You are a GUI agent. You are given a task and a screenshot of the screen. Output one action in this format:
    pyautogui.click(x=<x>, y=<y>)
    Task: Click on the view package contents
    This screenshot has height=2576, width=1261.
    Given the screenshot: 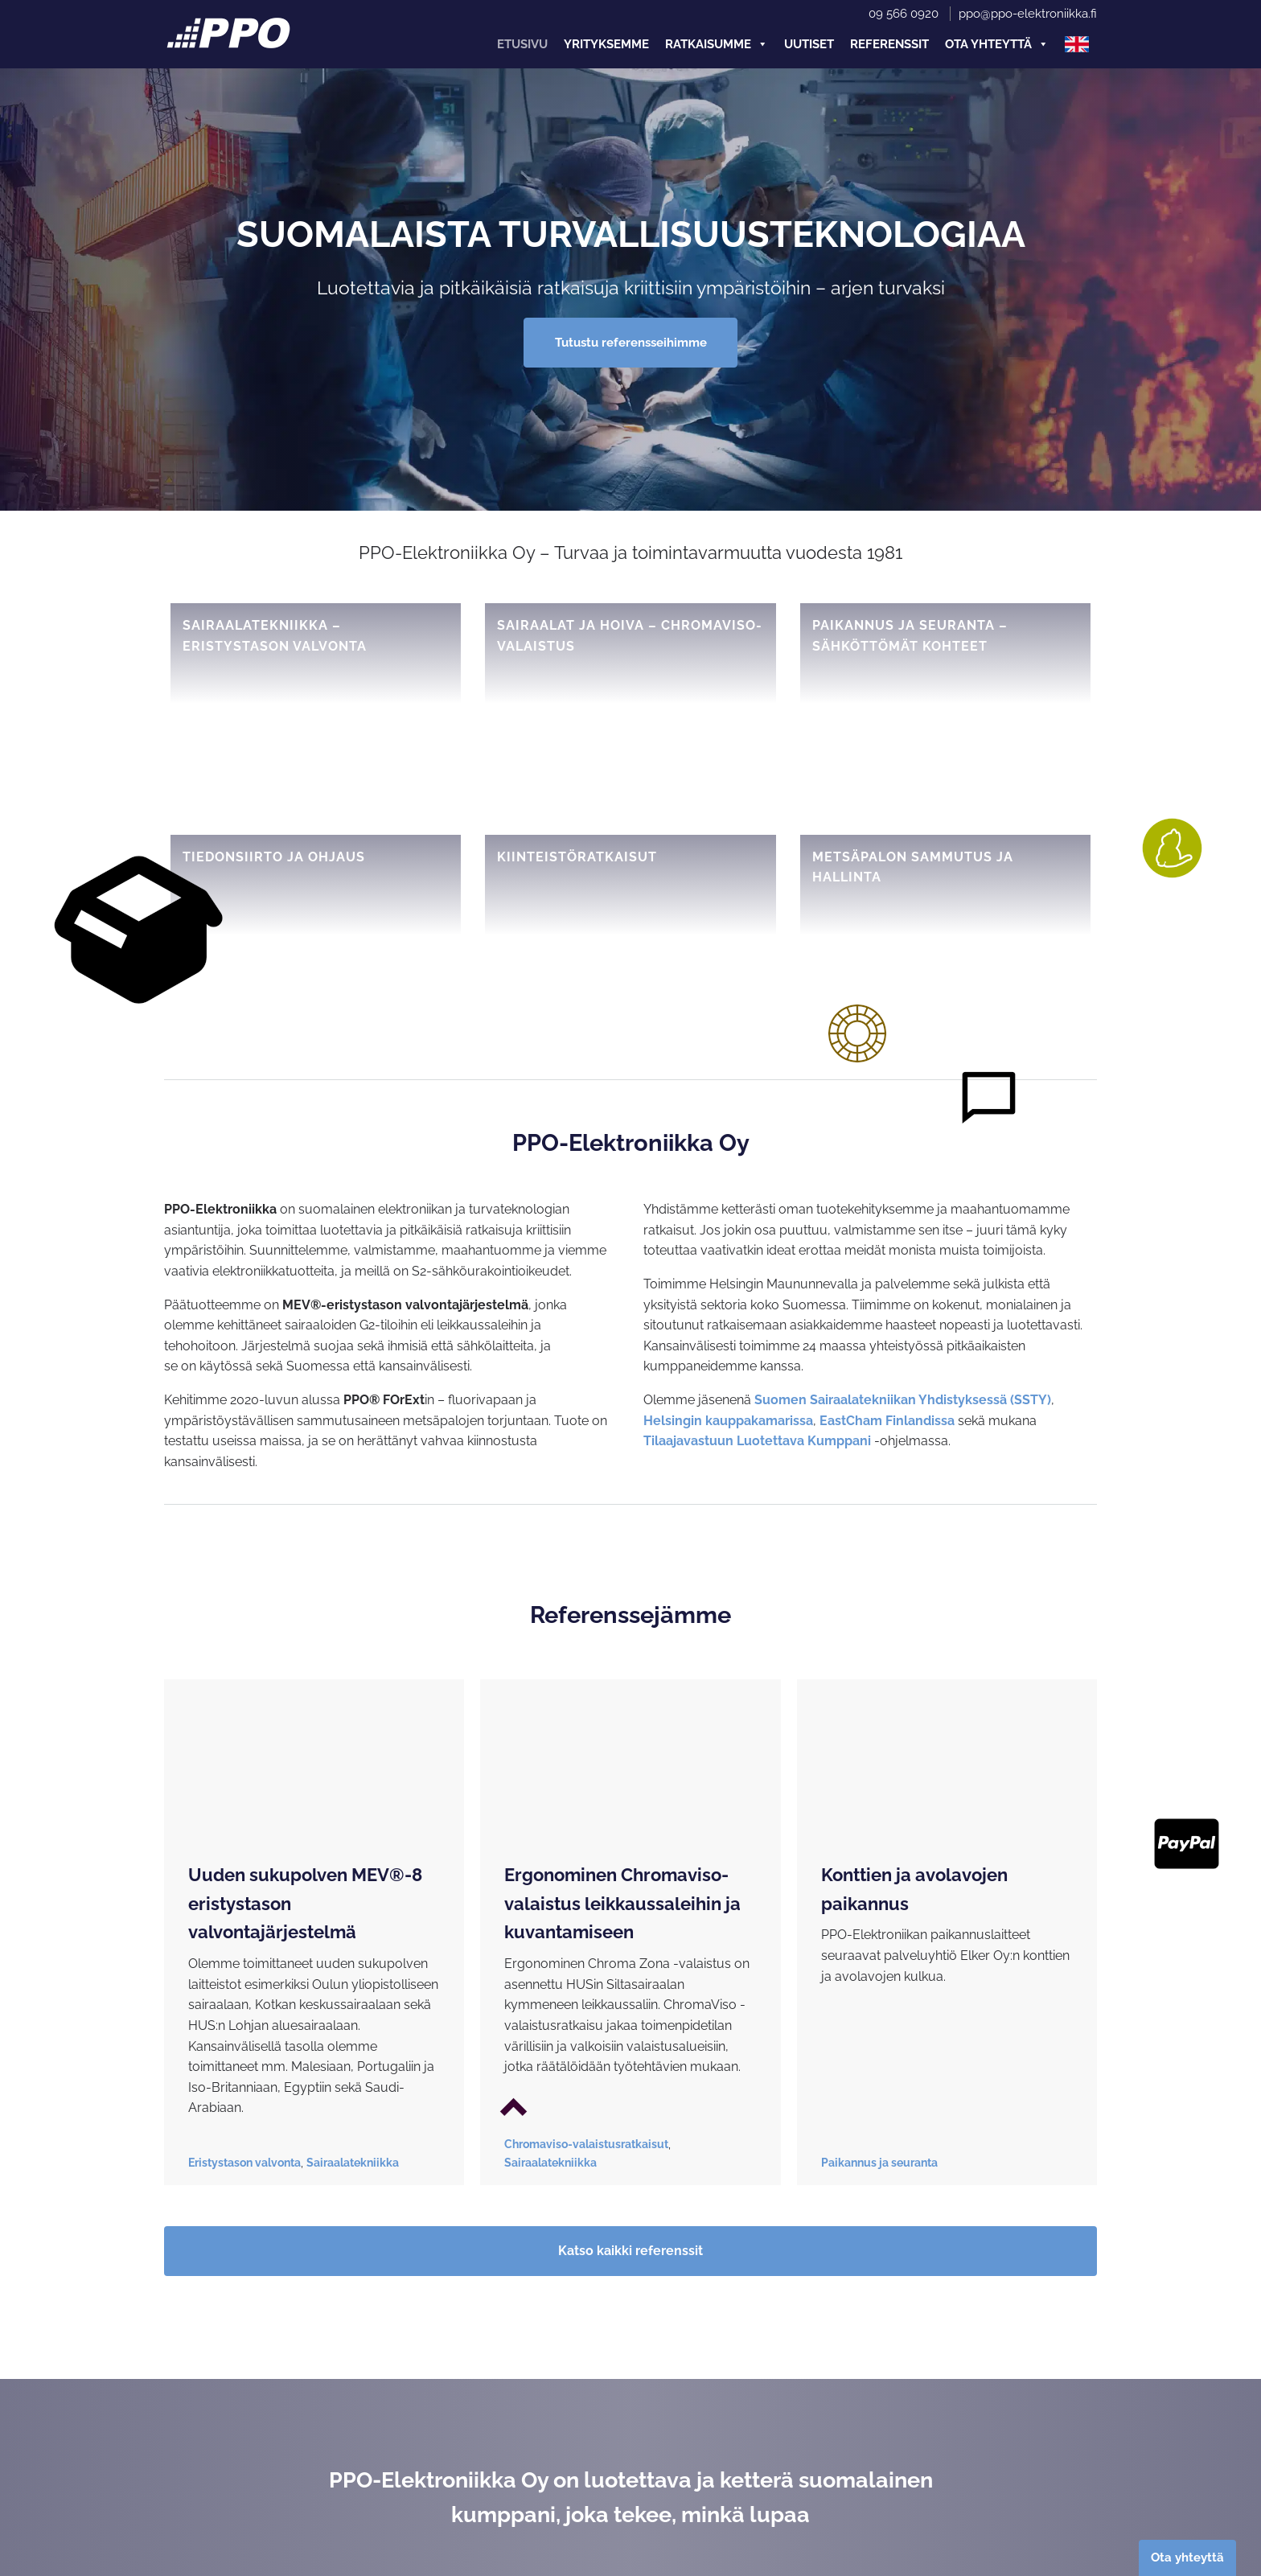 What is the action you would take?
    pyautogui.click(x=138, y=929)
    